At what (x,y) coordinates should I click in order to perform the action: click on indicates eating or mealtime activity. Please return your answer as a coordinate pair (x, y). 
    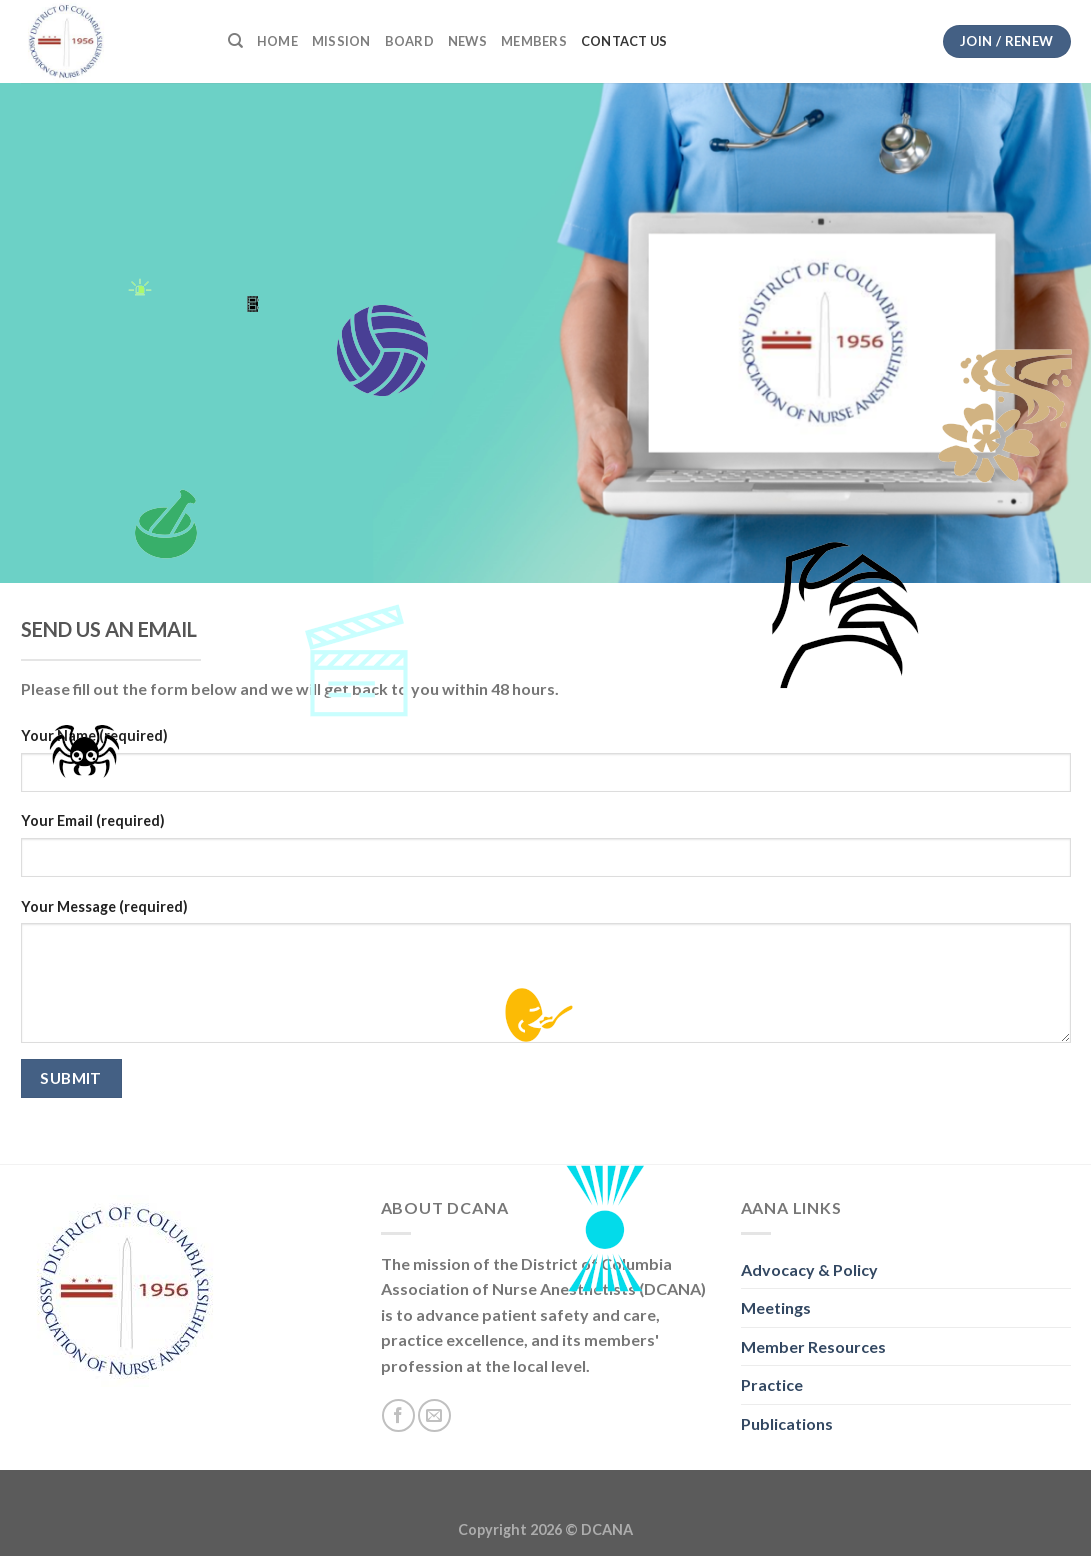
    Looking at the image, I should click on (539, 1015).